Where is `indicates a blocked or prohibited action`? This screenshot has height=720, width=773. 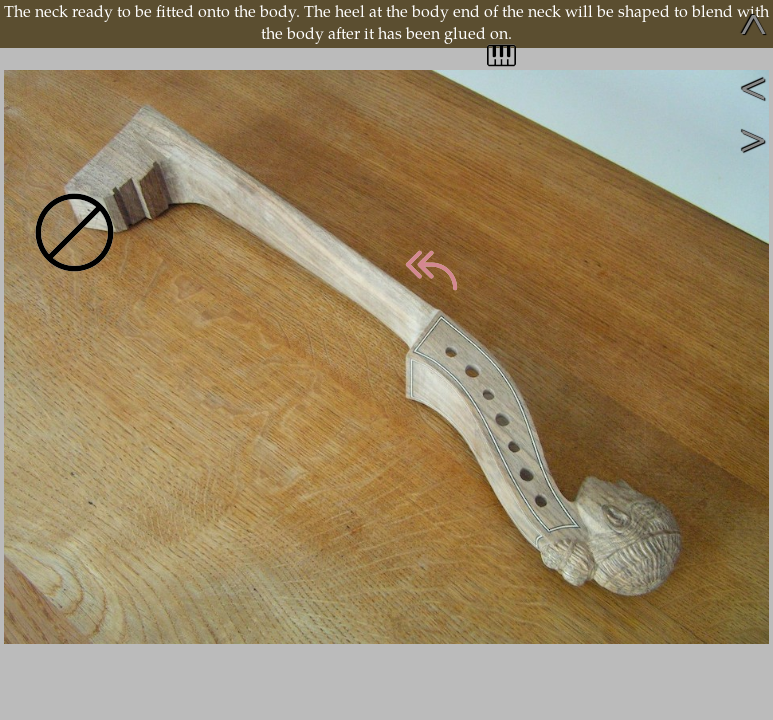
indicates a blocked or prohibited action is located at coordinates (74, 232).